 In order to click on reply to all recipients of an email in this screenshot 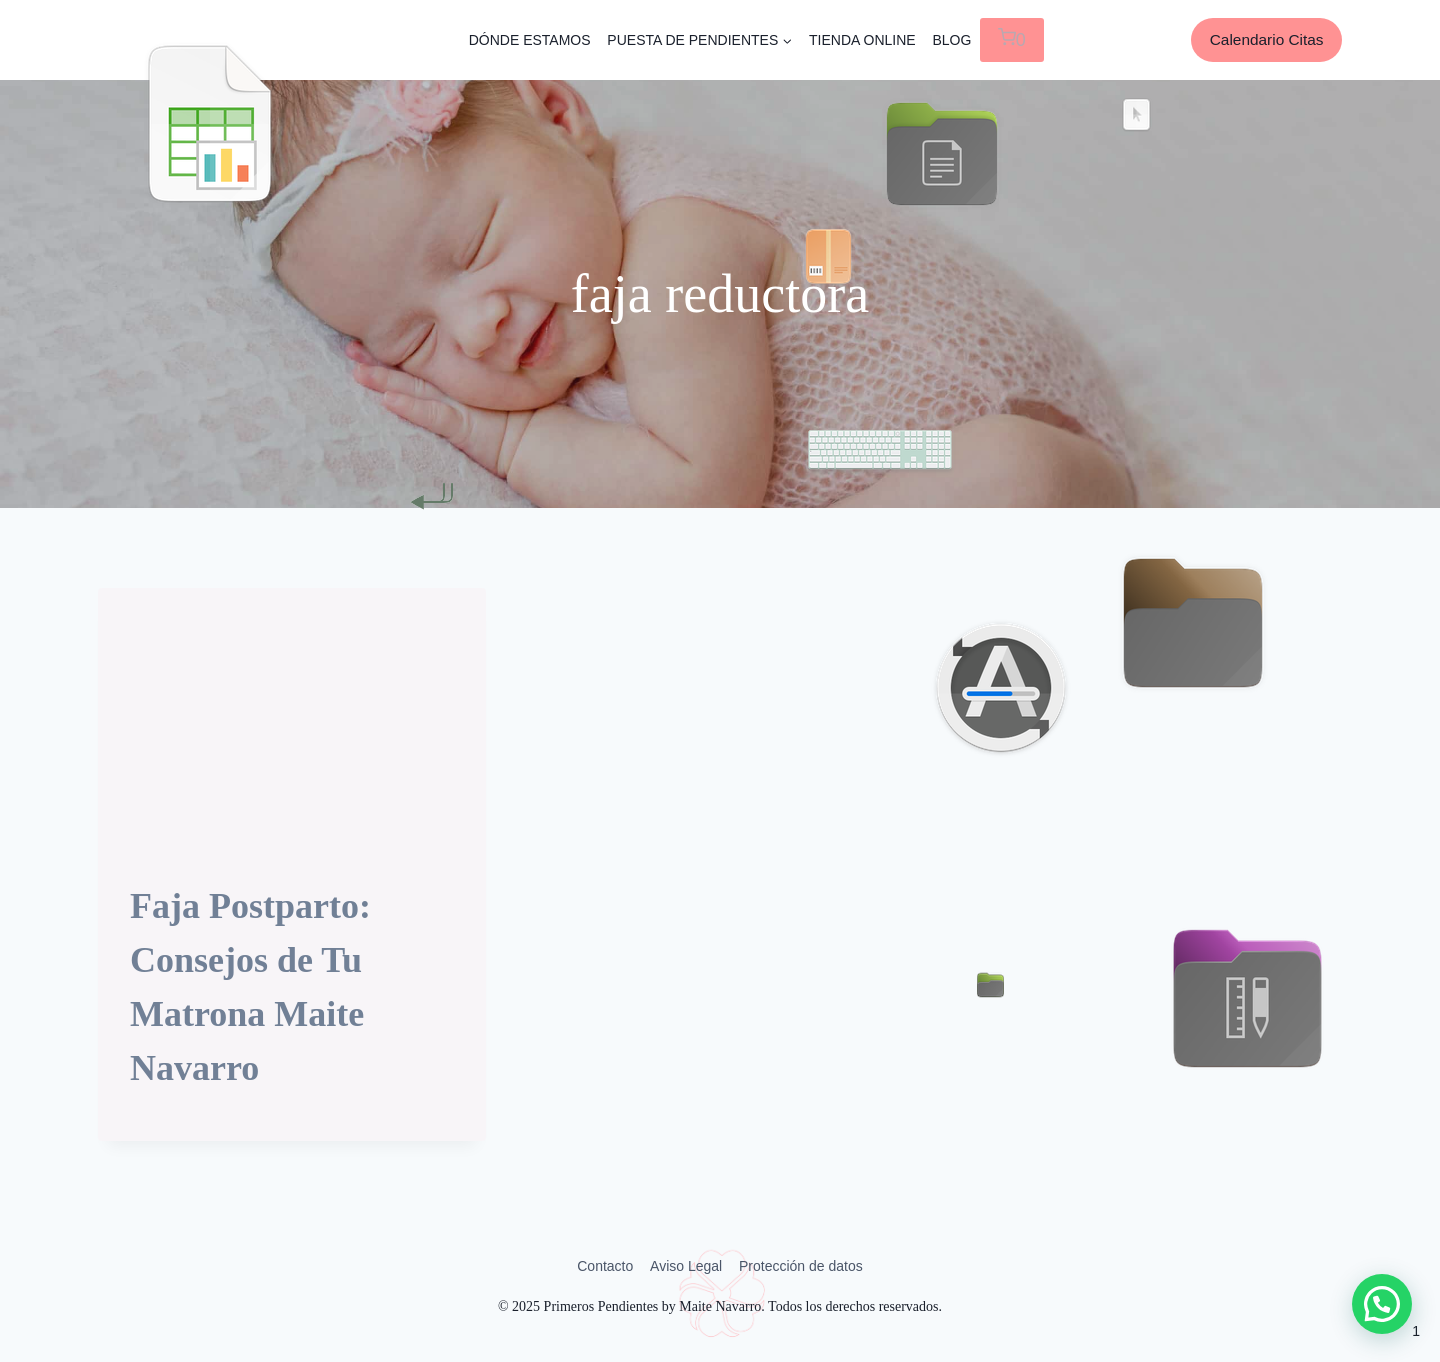, I will do `click(431, 493)`.